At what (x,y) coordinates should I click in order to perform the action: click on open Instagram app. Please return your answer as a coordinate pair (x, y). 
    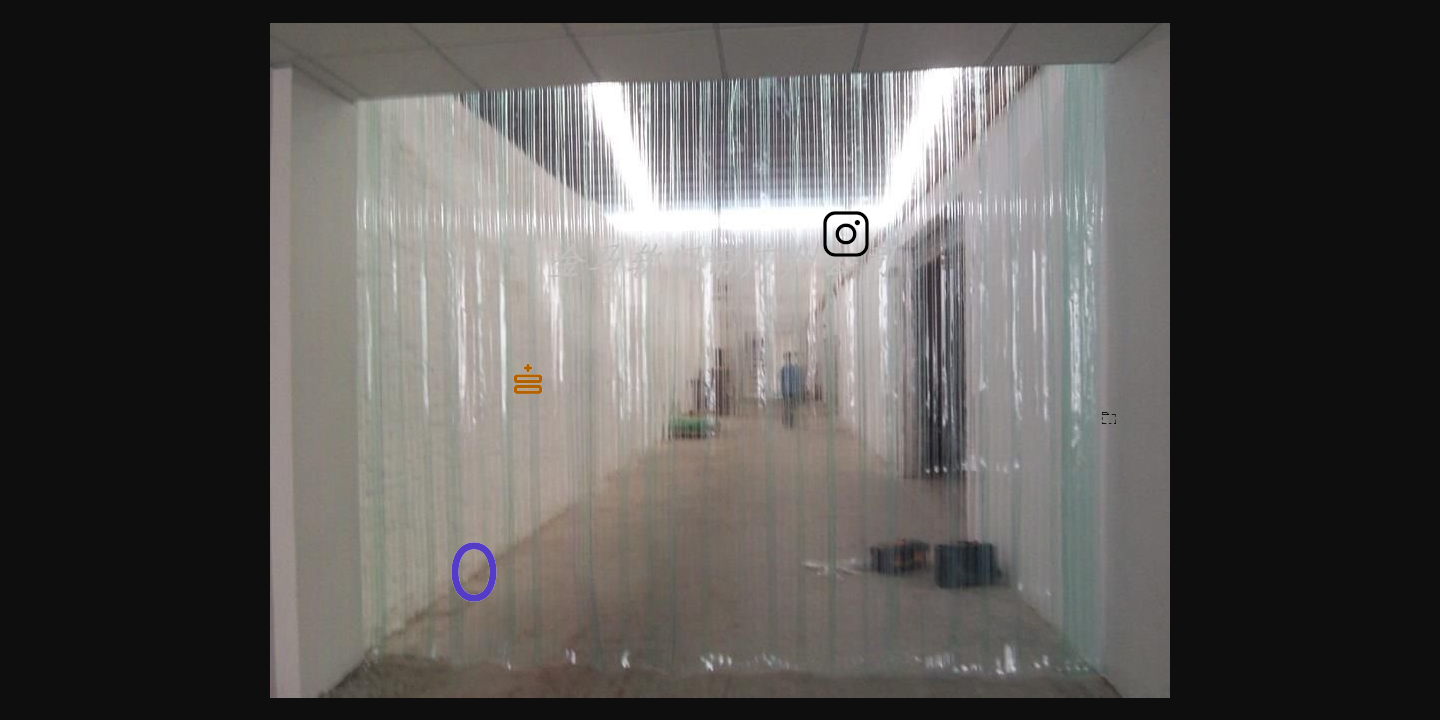
    Looking at the image, I should click on (846, 234).